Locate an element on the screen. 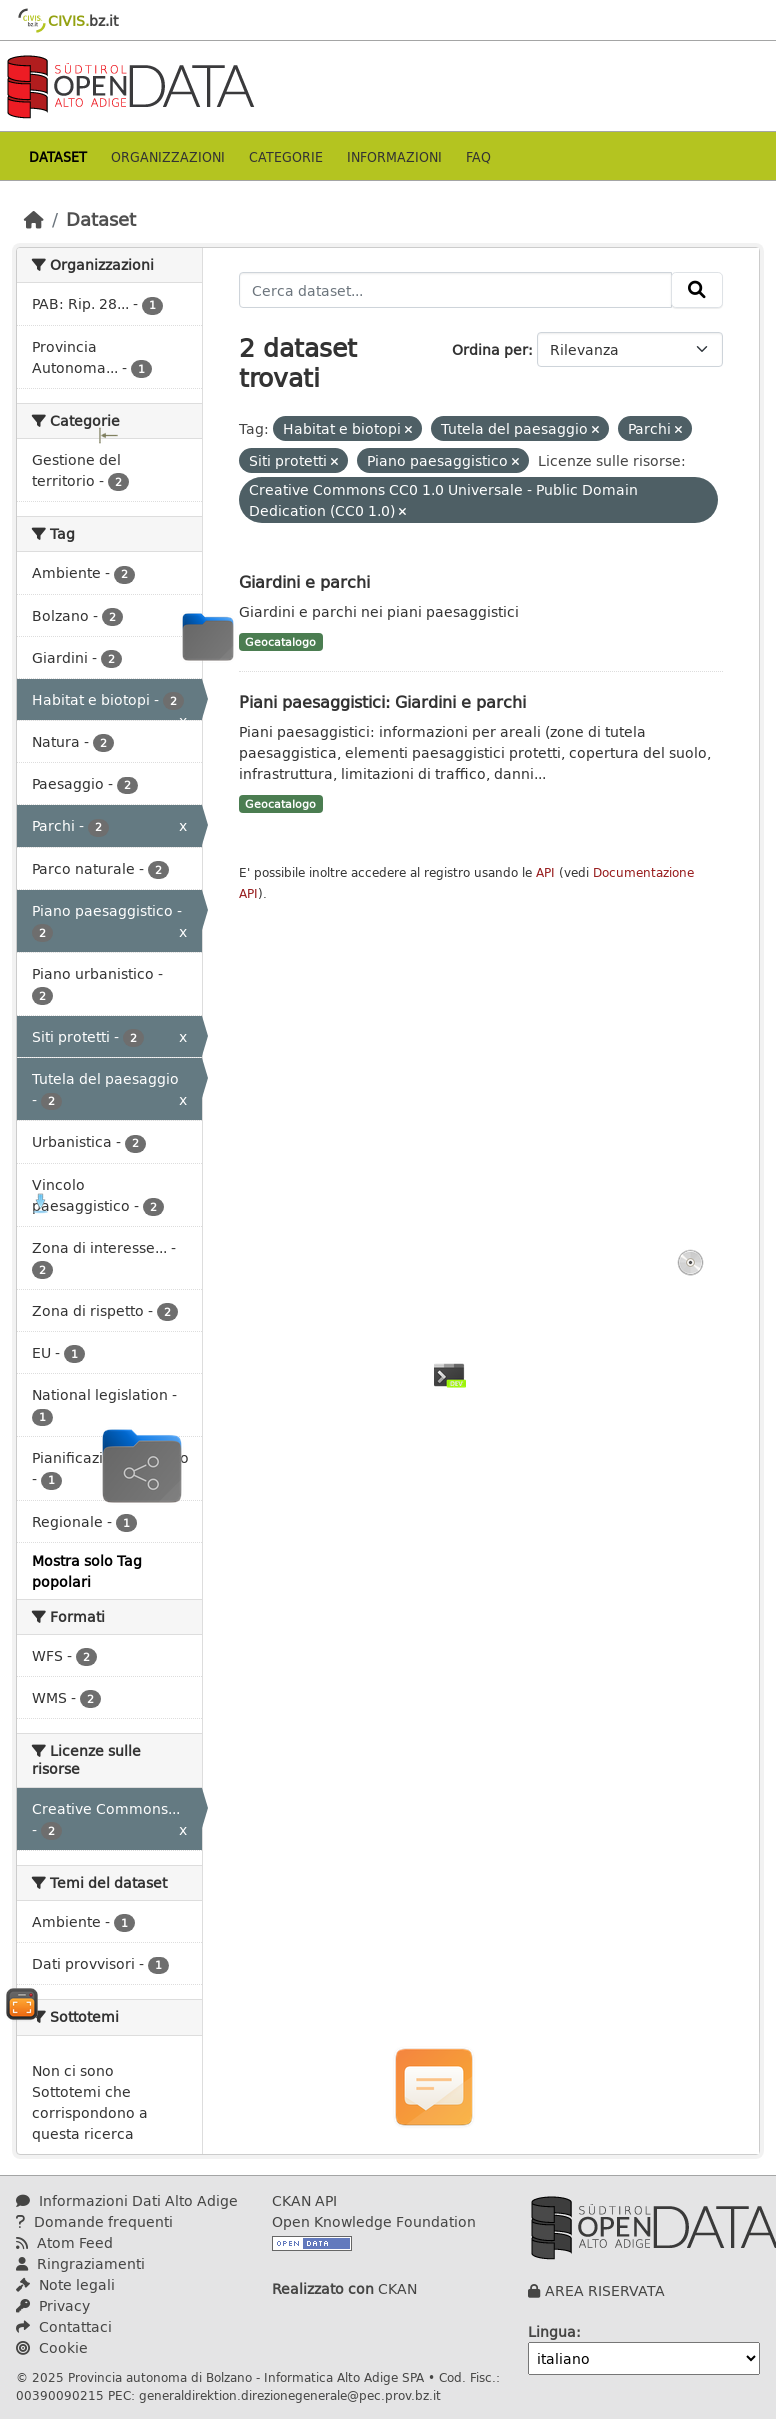 The width and height of the screenshot is (776, 2419). open the developer terminal application is located at coordinates (450, 1375).